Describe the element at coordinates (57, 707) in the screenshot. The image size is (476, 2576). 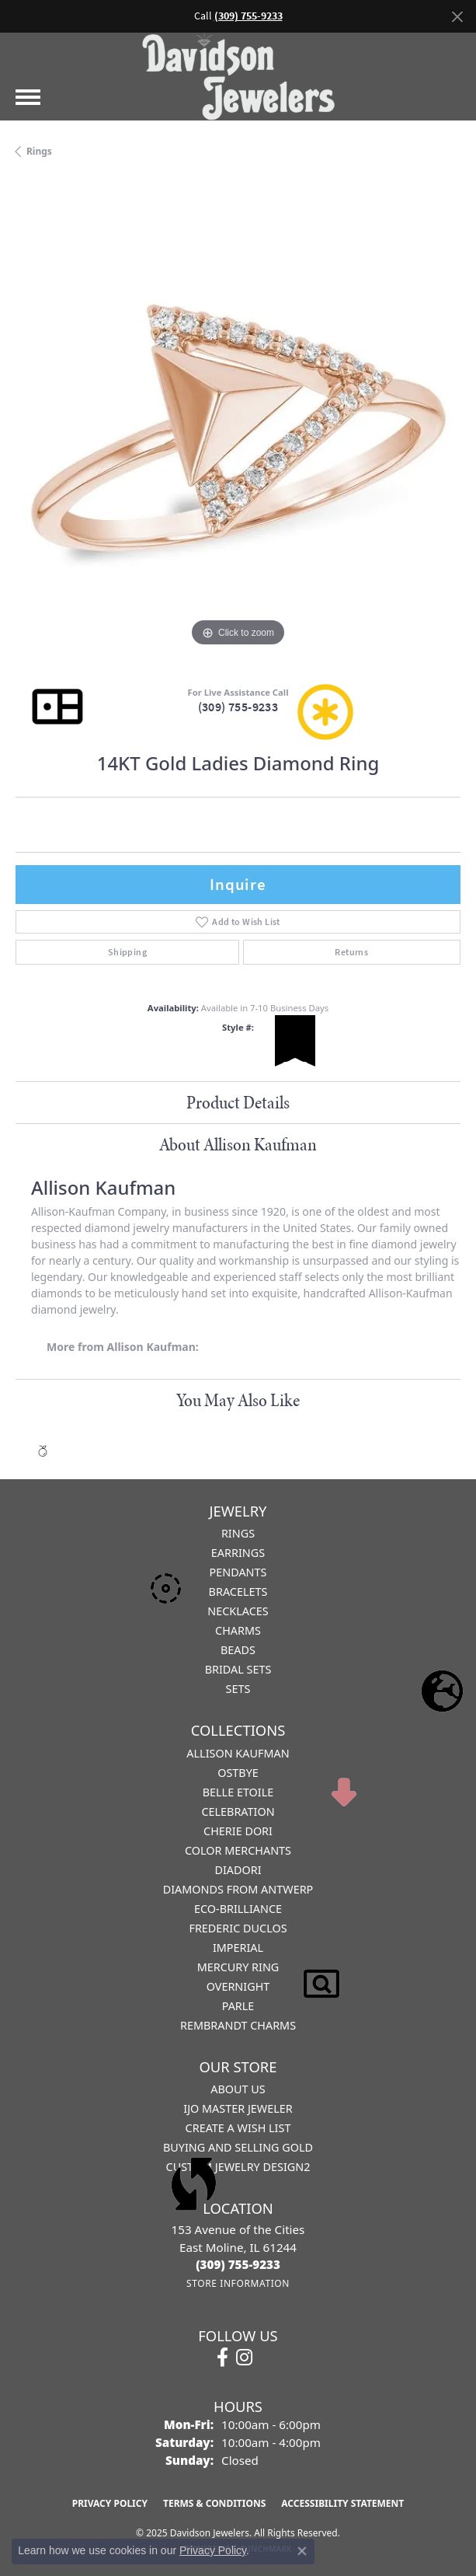
I see `view nearby bento or lunch spots` at that location.